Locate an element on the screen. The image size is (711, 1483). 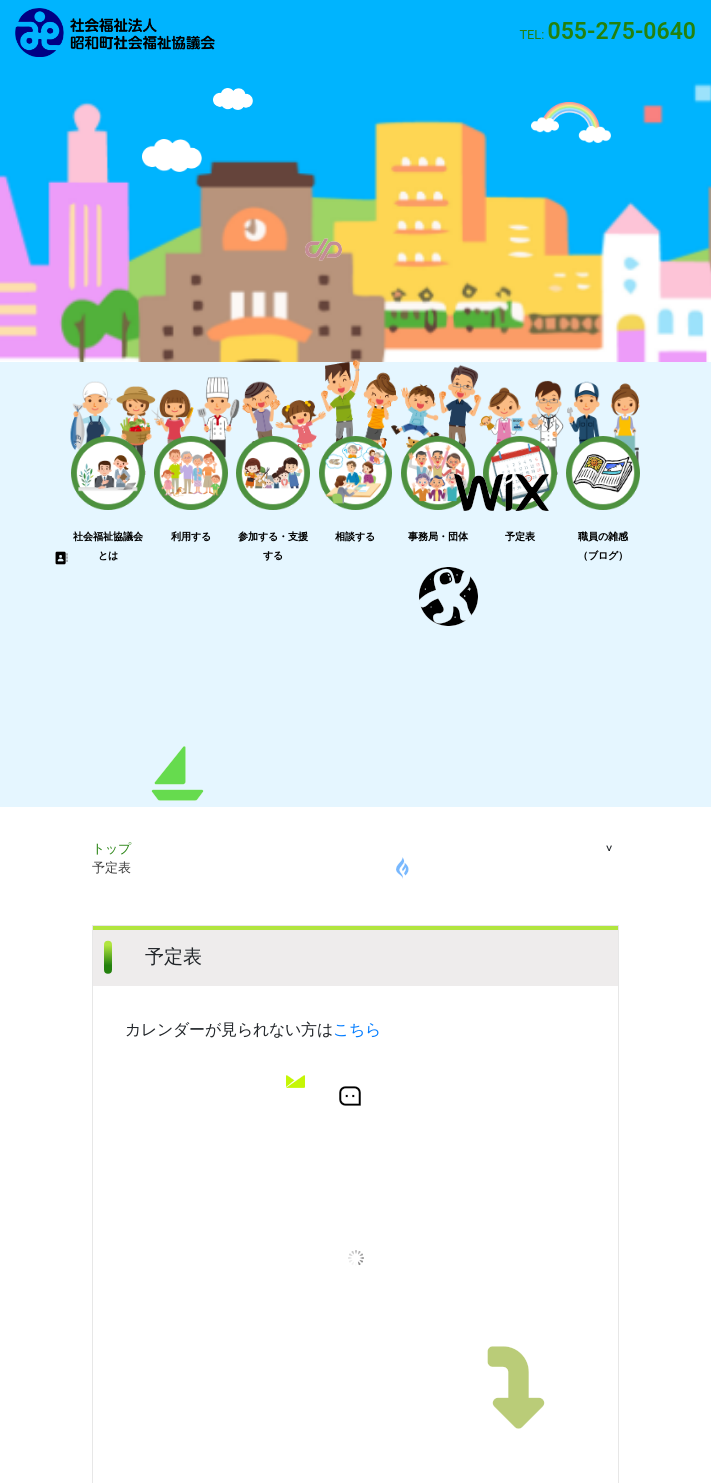
open your contacts list is located at coordinates (61, 558).